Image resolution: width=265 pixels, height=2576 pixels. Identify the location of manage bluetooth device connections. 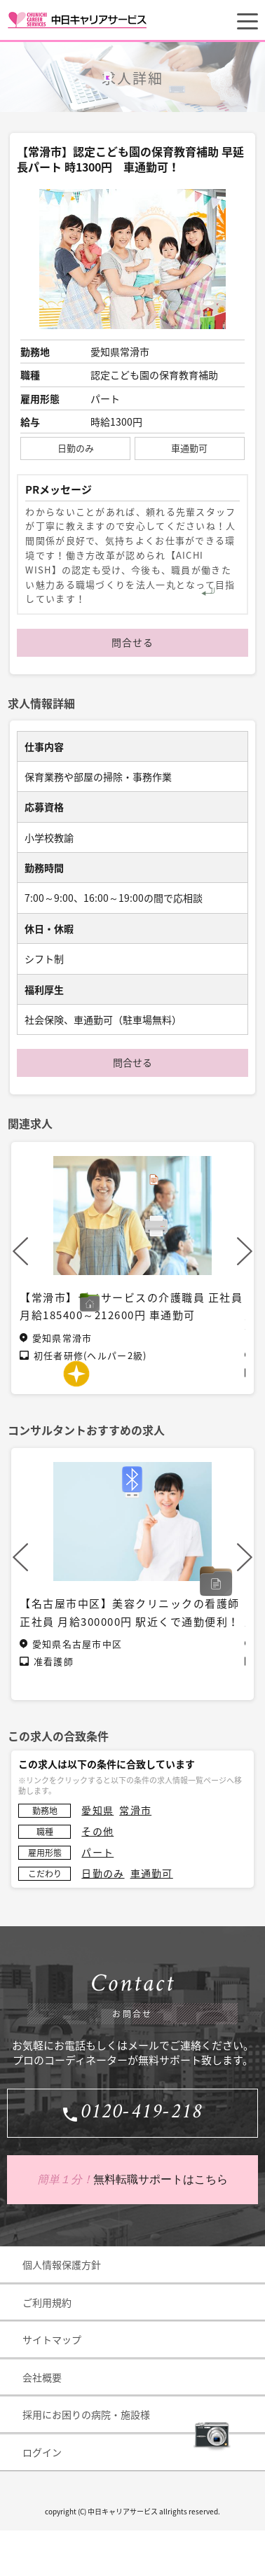
(132, 1482).